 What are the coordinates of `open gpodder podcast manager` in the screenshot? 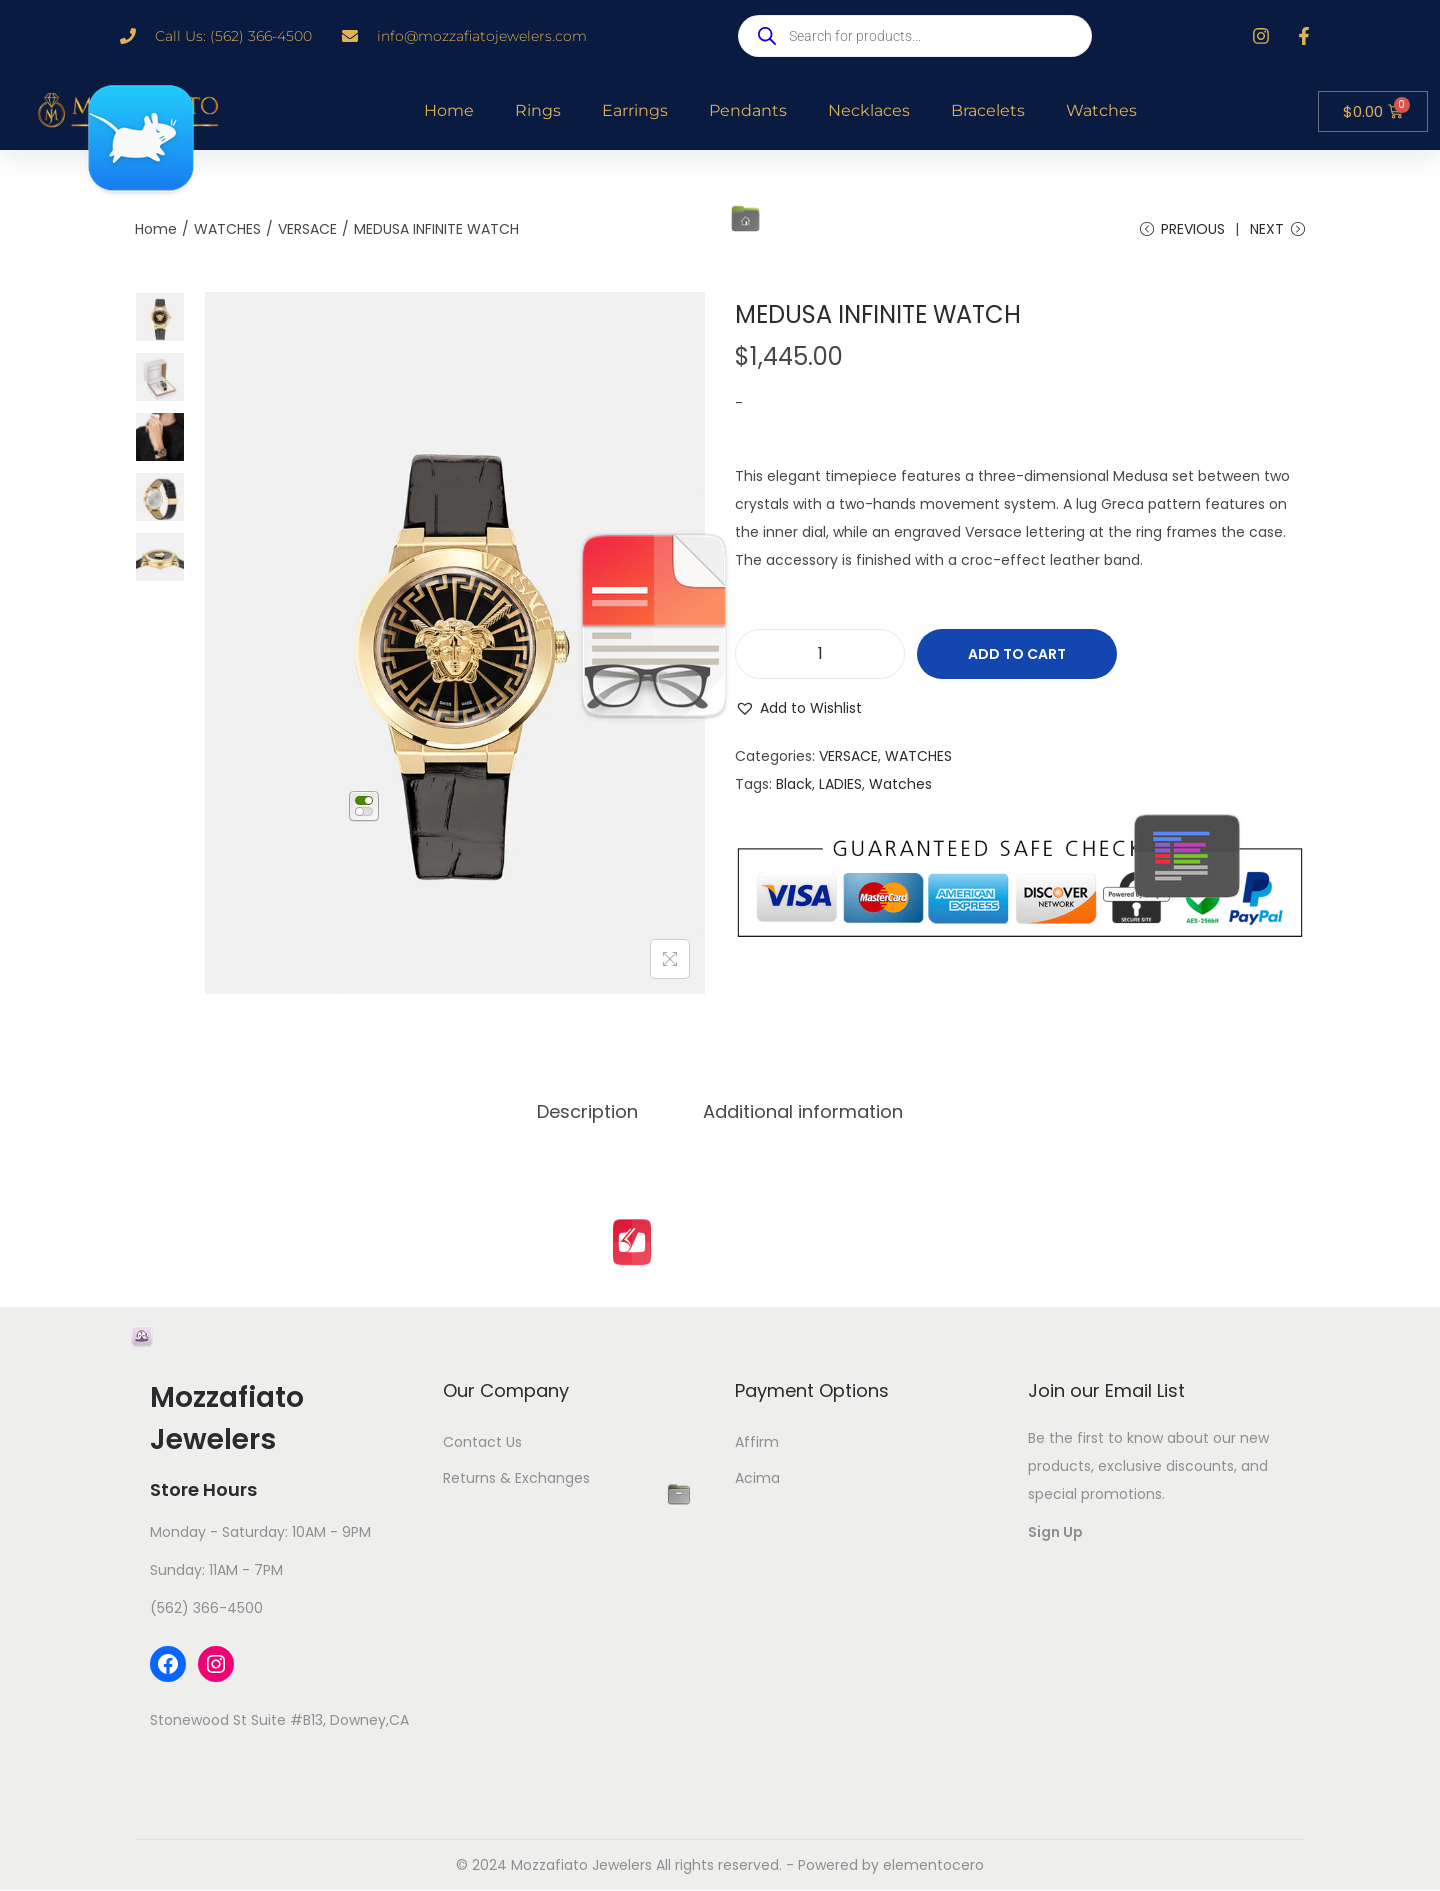 It's located at (142, 1336).